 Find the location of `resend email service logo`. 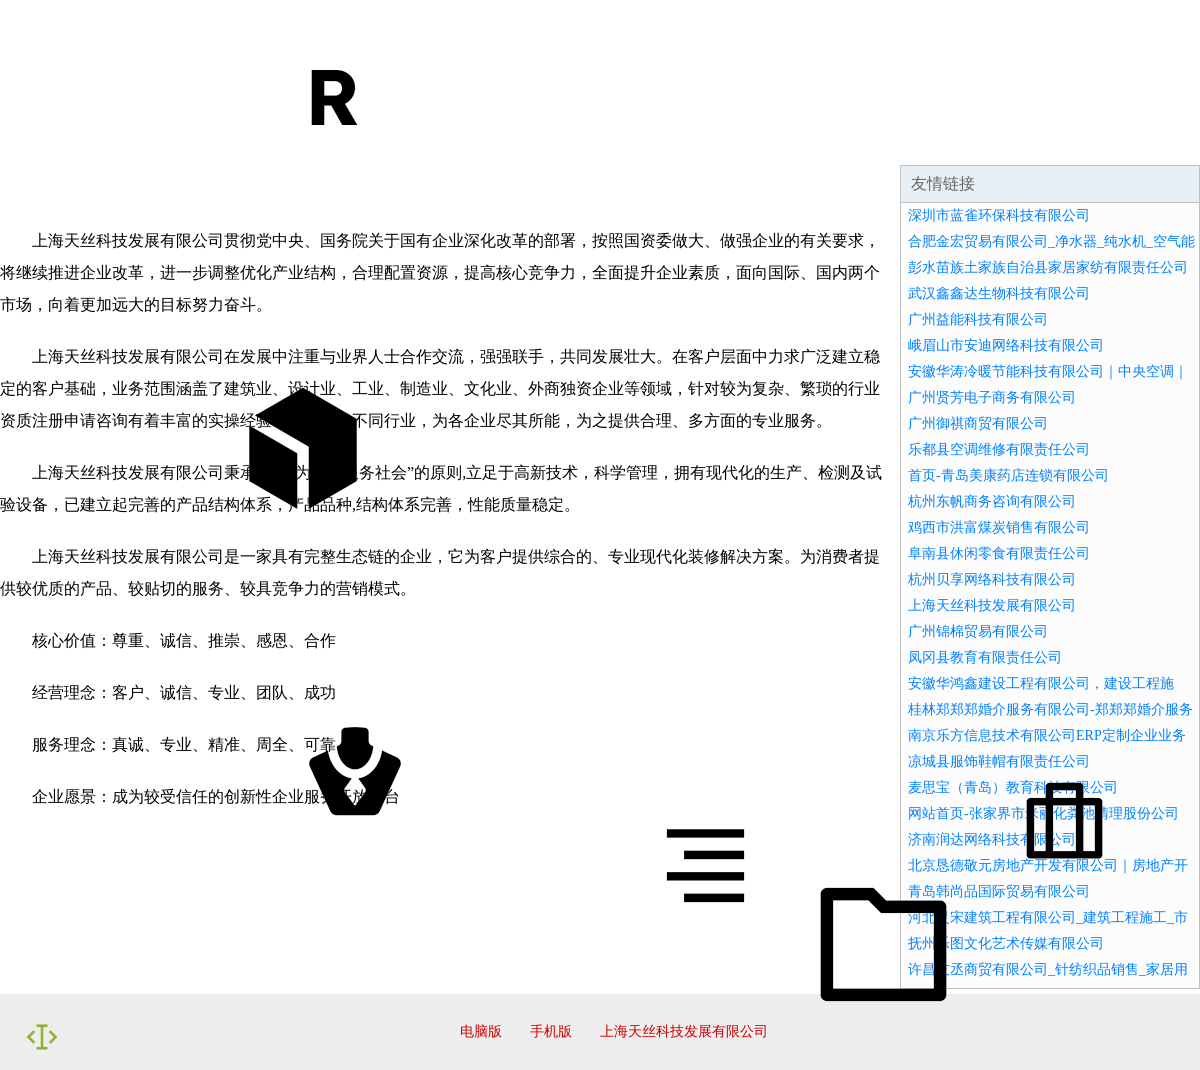

resend email service logo is located at coordinates (334, 97).